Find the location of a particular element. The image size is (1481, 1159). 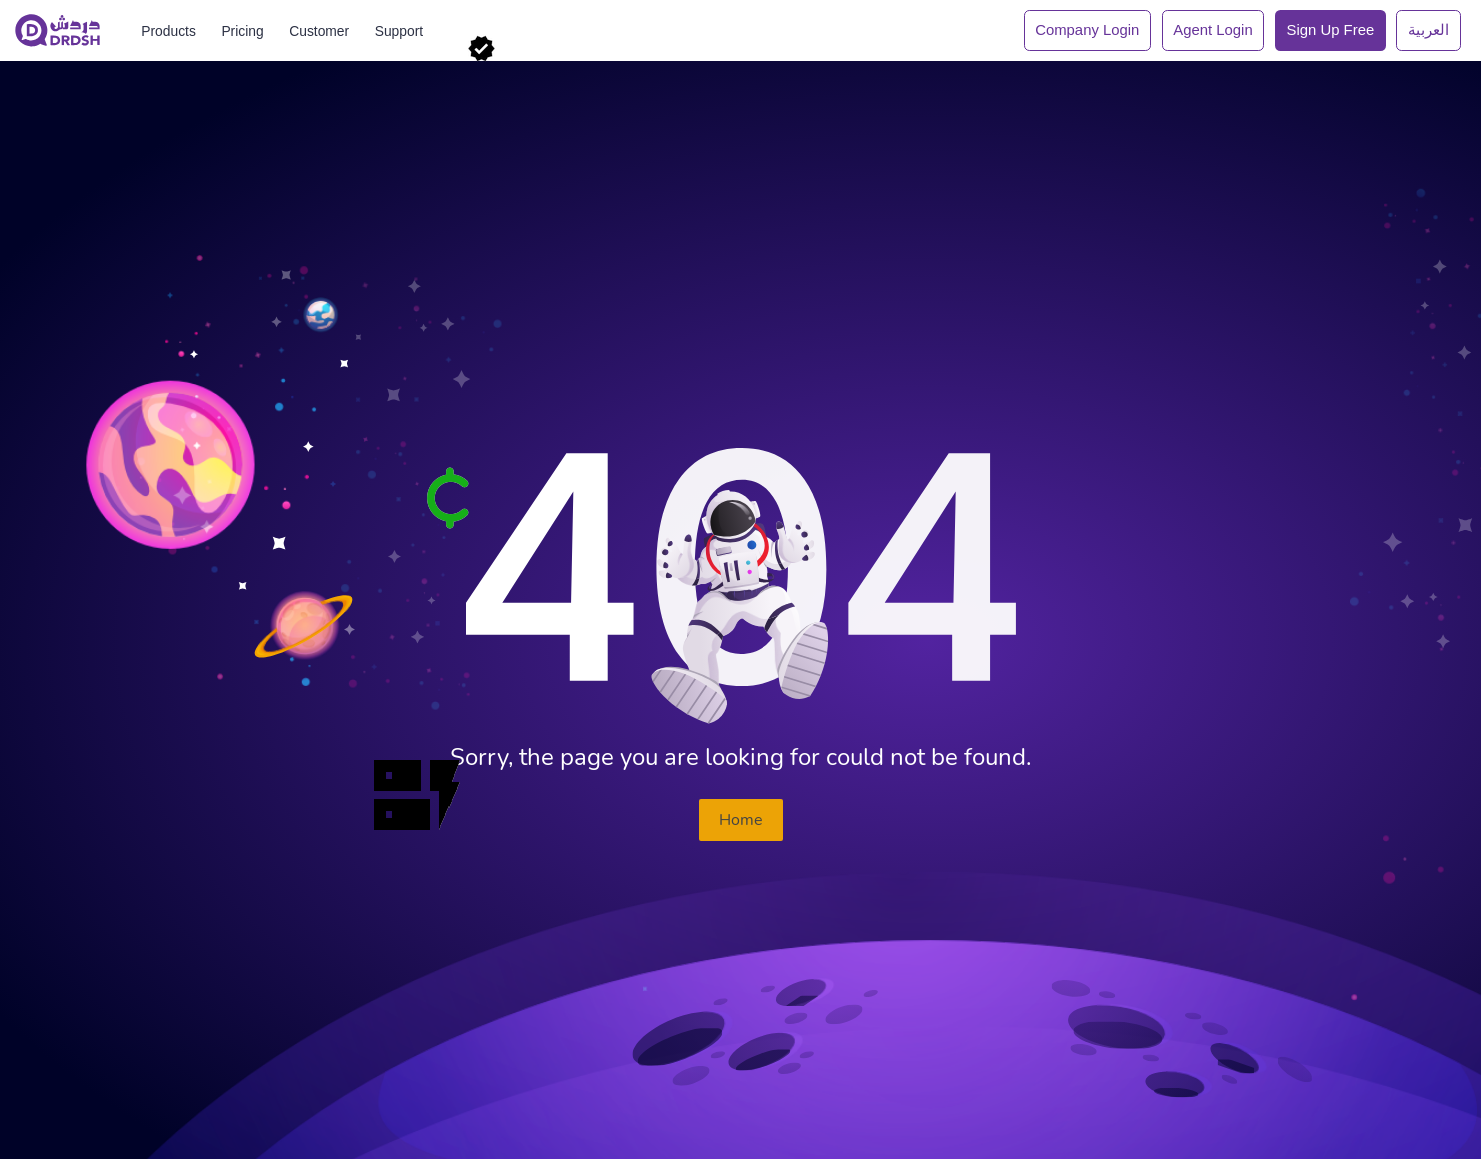

access dynamic form builder is located at coordinates (417, 795).